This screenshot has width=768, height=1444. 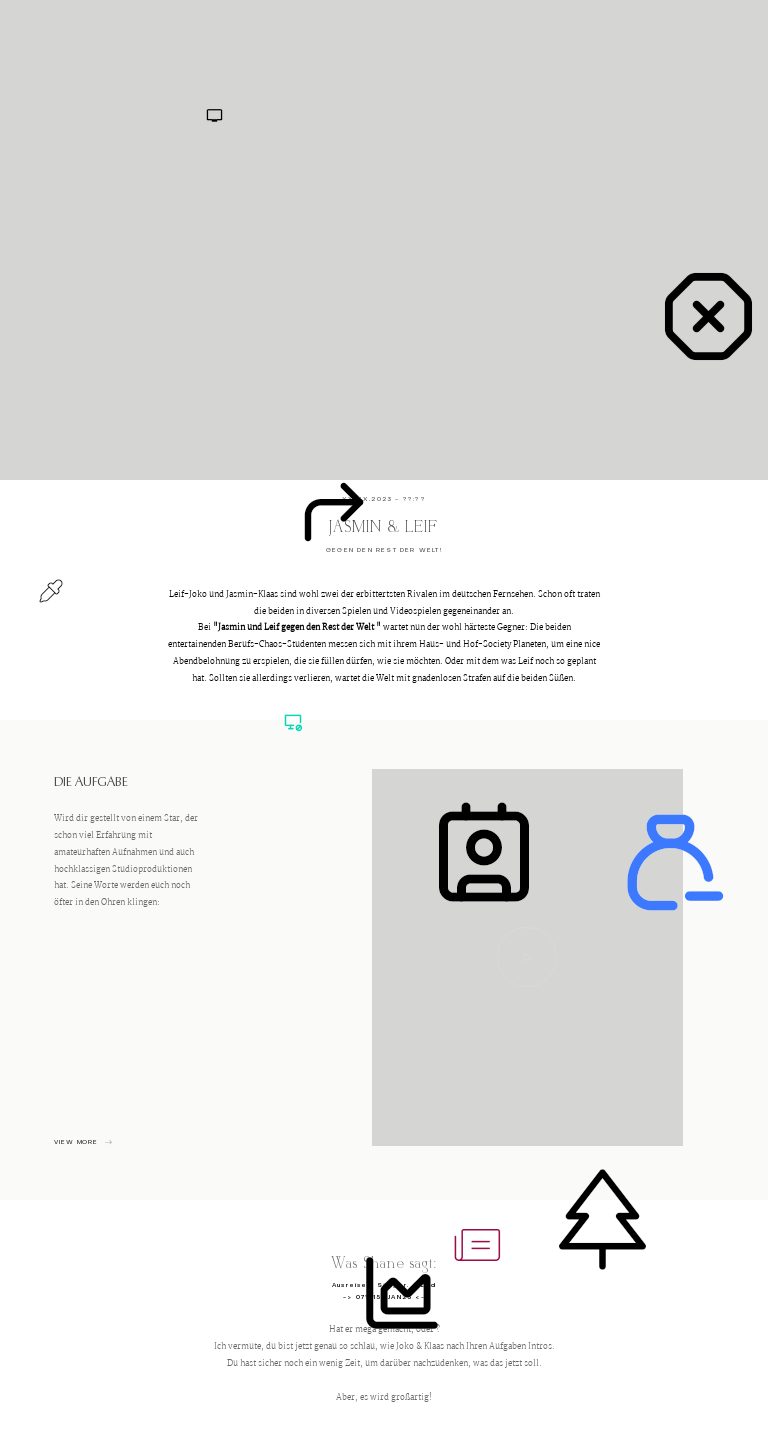 What do you see at coordinates (293, 722) in the screenshot?
I see `cancel or disconnect desktop device` at bounding box center [293, 722].